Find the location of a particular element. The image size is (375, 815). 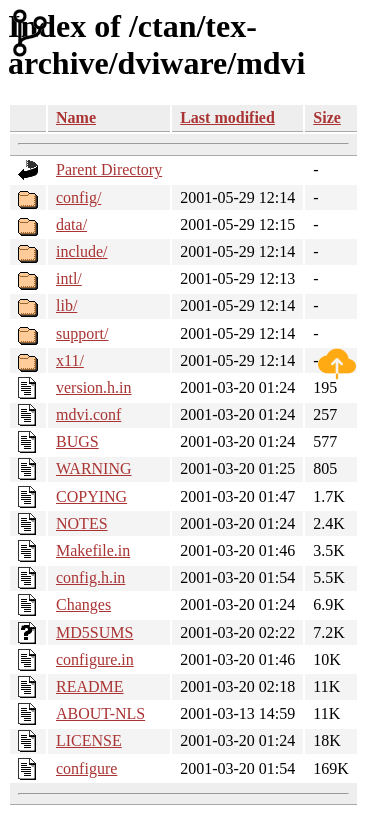

upload a file to the cloud is located at coordinates (337, 364).